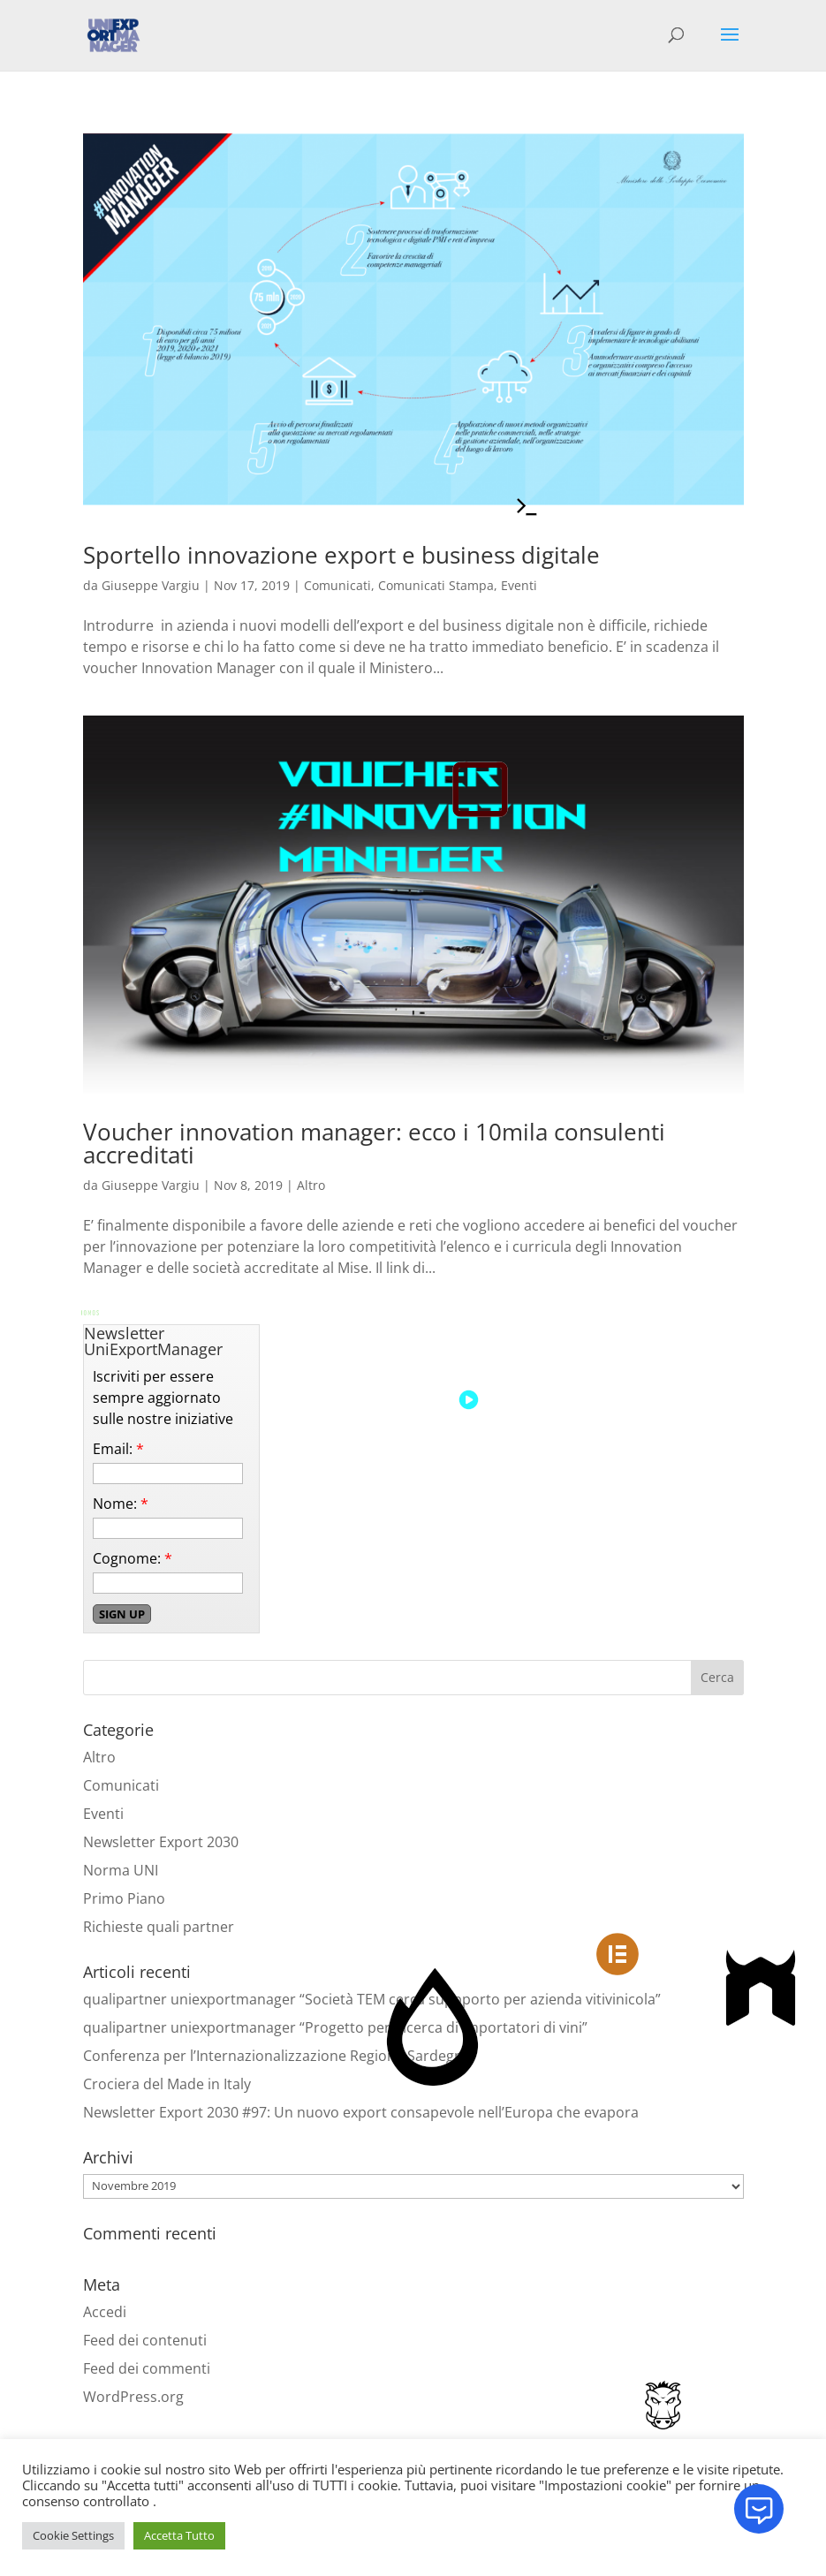 This screenshot has width=826, height=2576. Describe the element at coordinates (468, 1399) in the screenshot. I see `play media or video content` at that location.